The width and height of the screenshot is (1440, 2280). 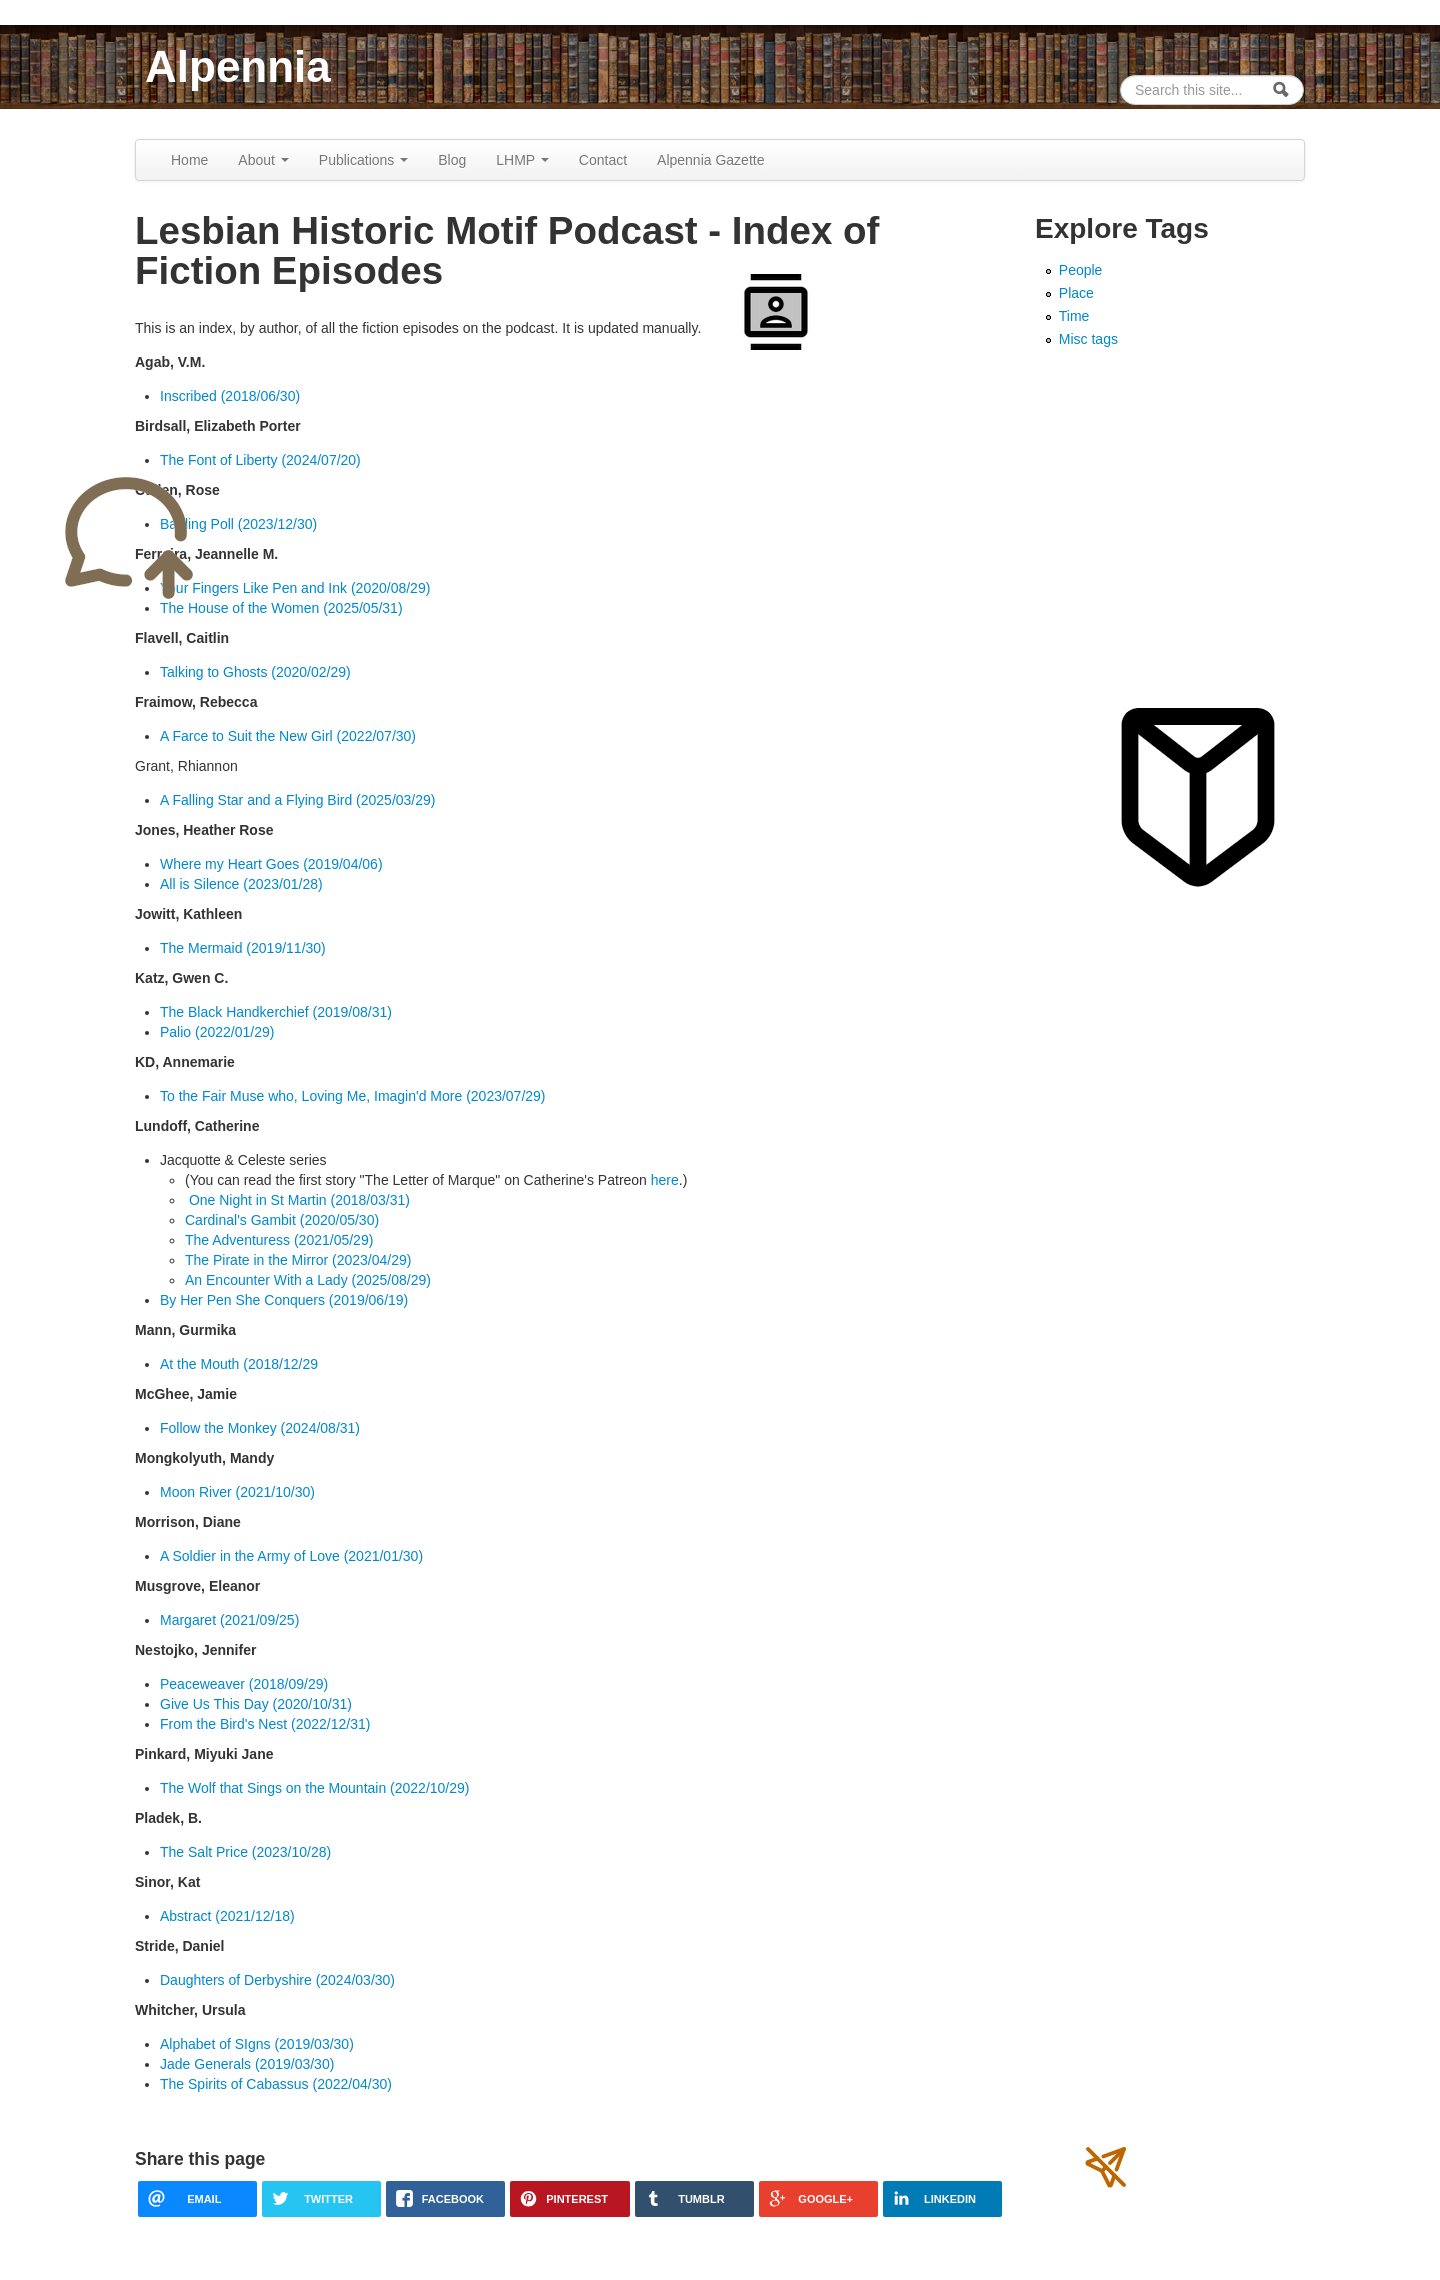 I want to click on access light refraction or color spectrum tools, so click(x=1198, y=793).